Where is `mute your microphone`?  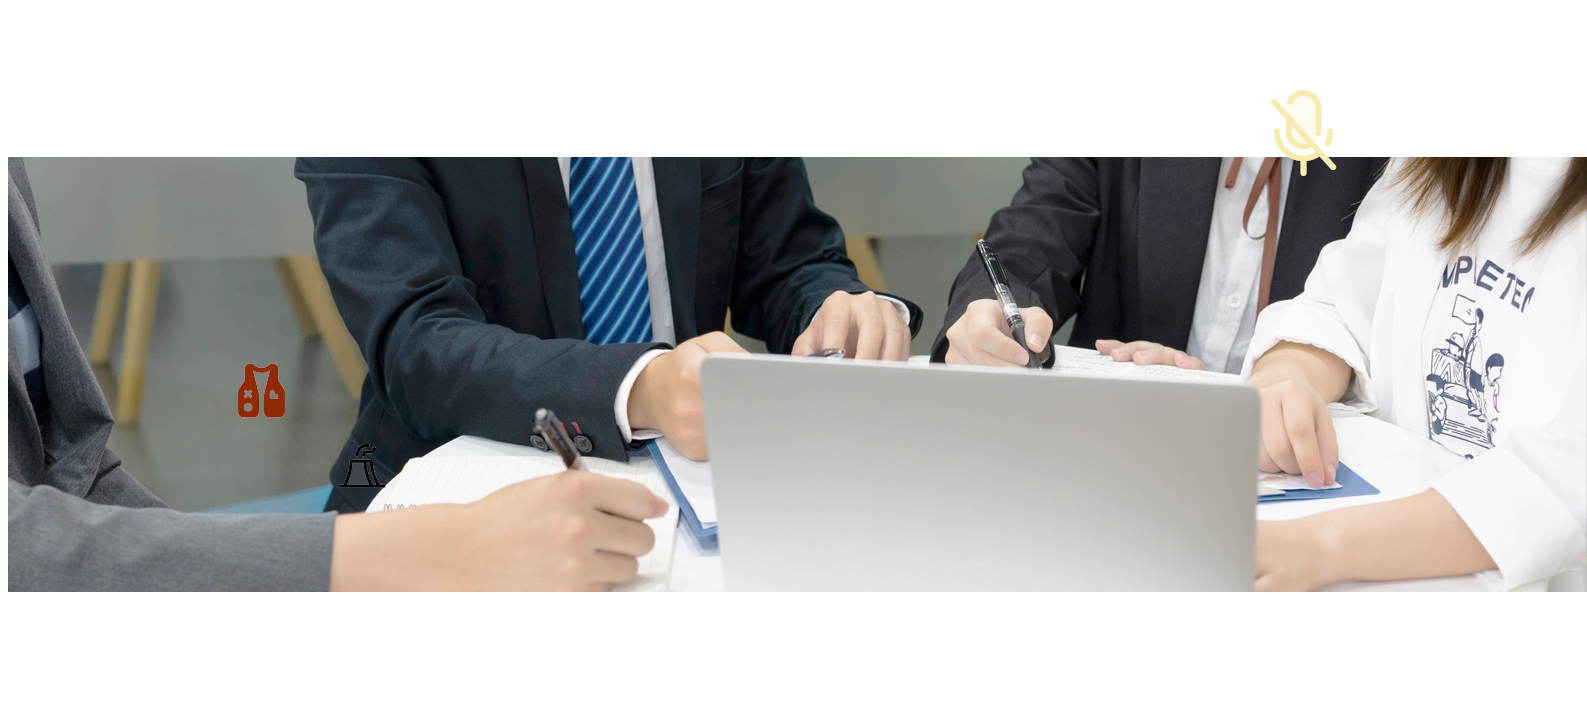 mute your microphone is located at coordinates (1303, 131).